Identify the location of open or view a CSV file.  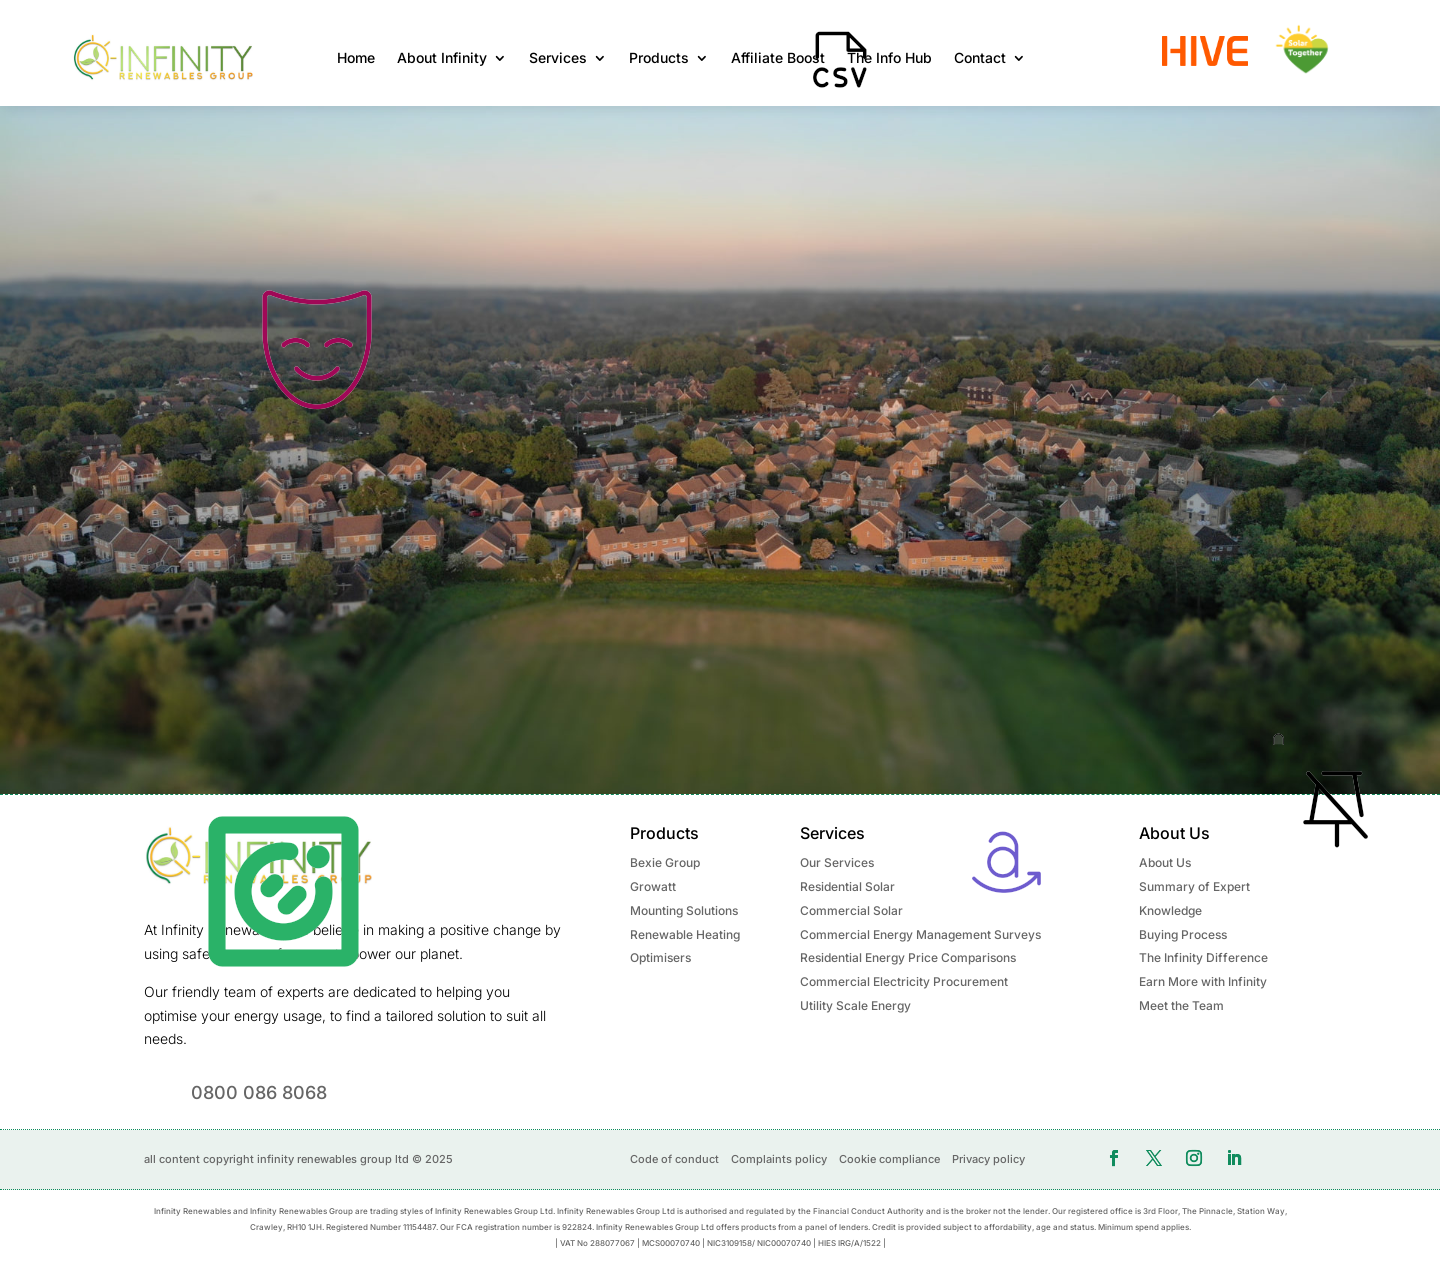
(841, 62).